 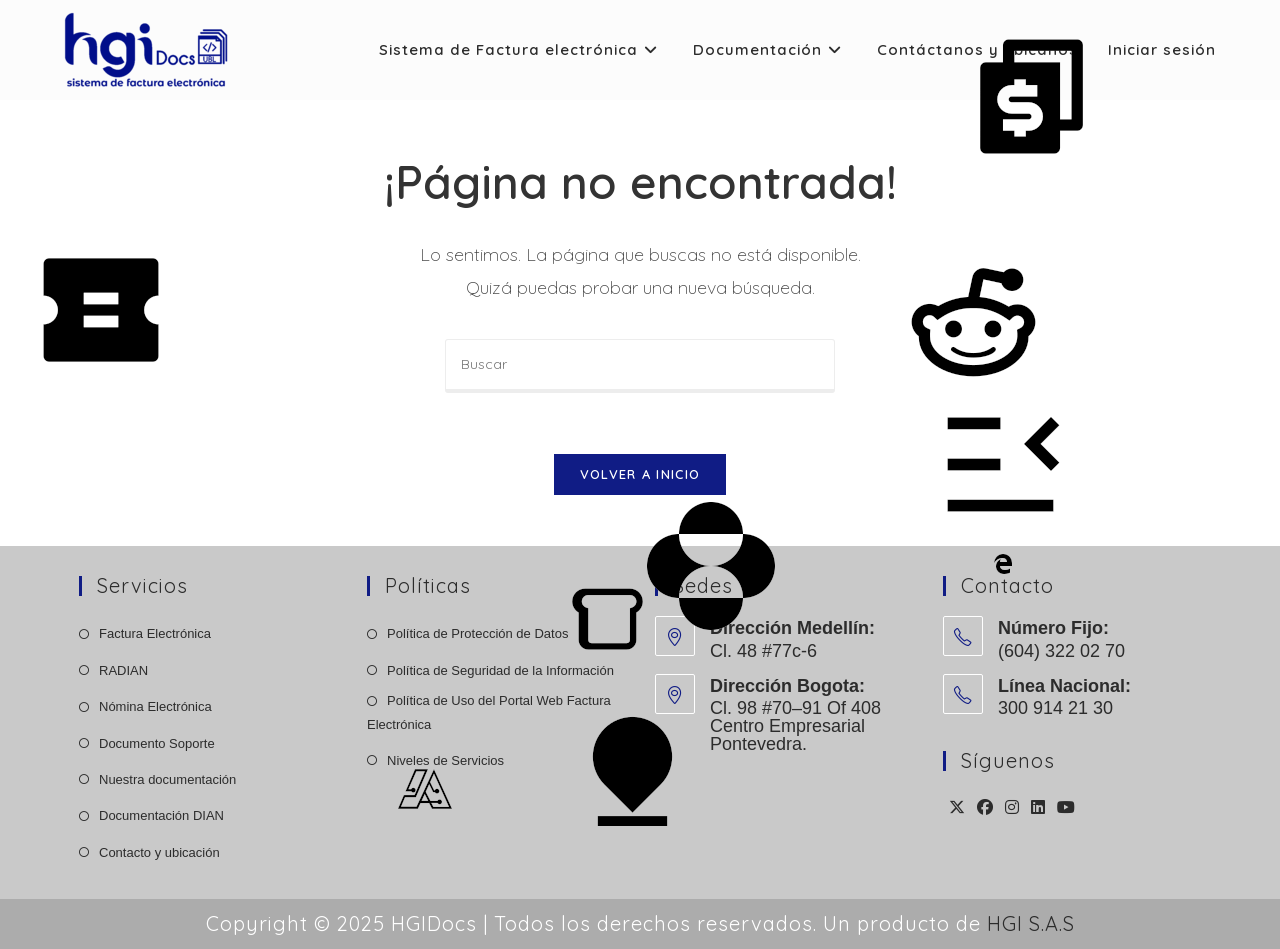 What do you see at coordinates (101, 310) in the screenshot?
I see `view available coupons or discounts` at bounding box center [101, 310].